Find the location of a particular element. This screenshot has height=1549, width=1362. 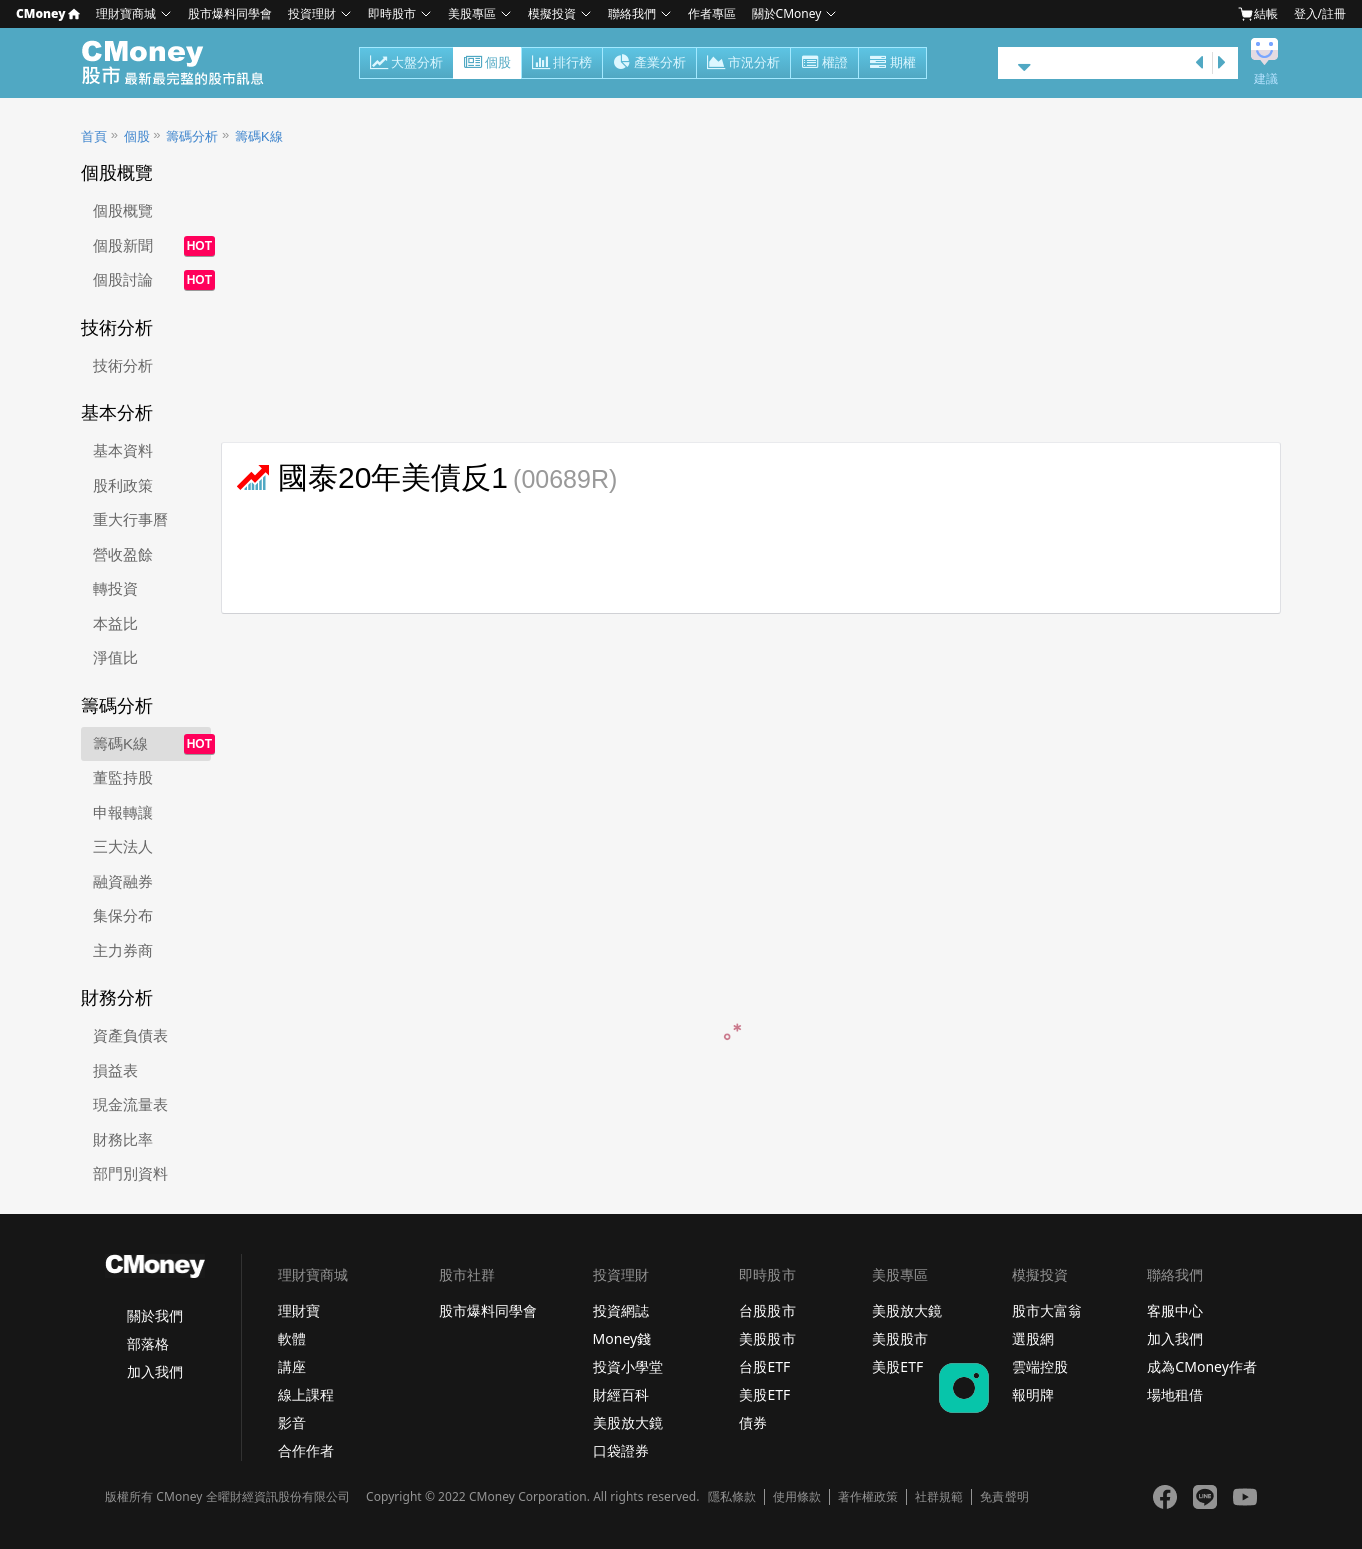

toggle regular expression search mode is located at coordinates (732, 1031).